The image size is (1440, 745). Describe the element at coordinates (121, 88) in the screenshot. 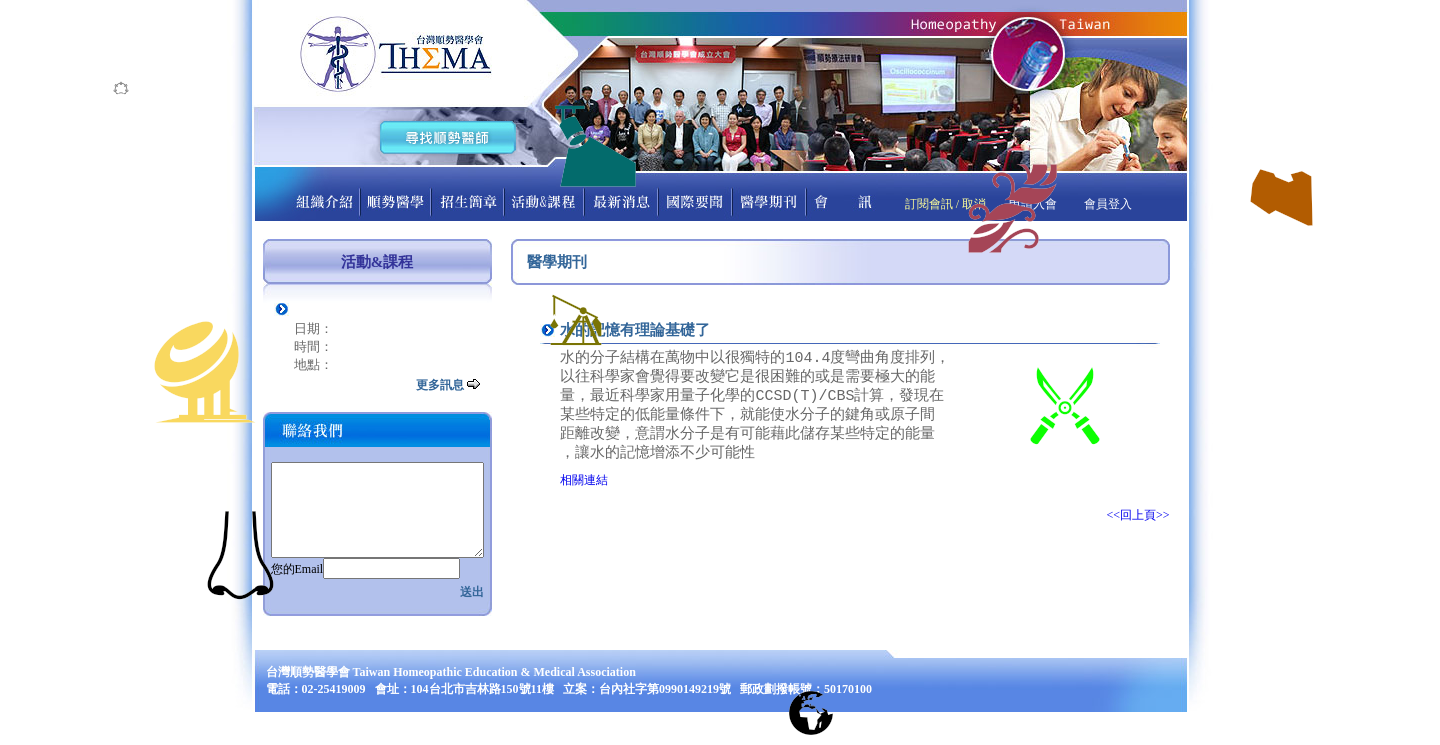

I see `access musical instruments or percussion sounds` at that location.